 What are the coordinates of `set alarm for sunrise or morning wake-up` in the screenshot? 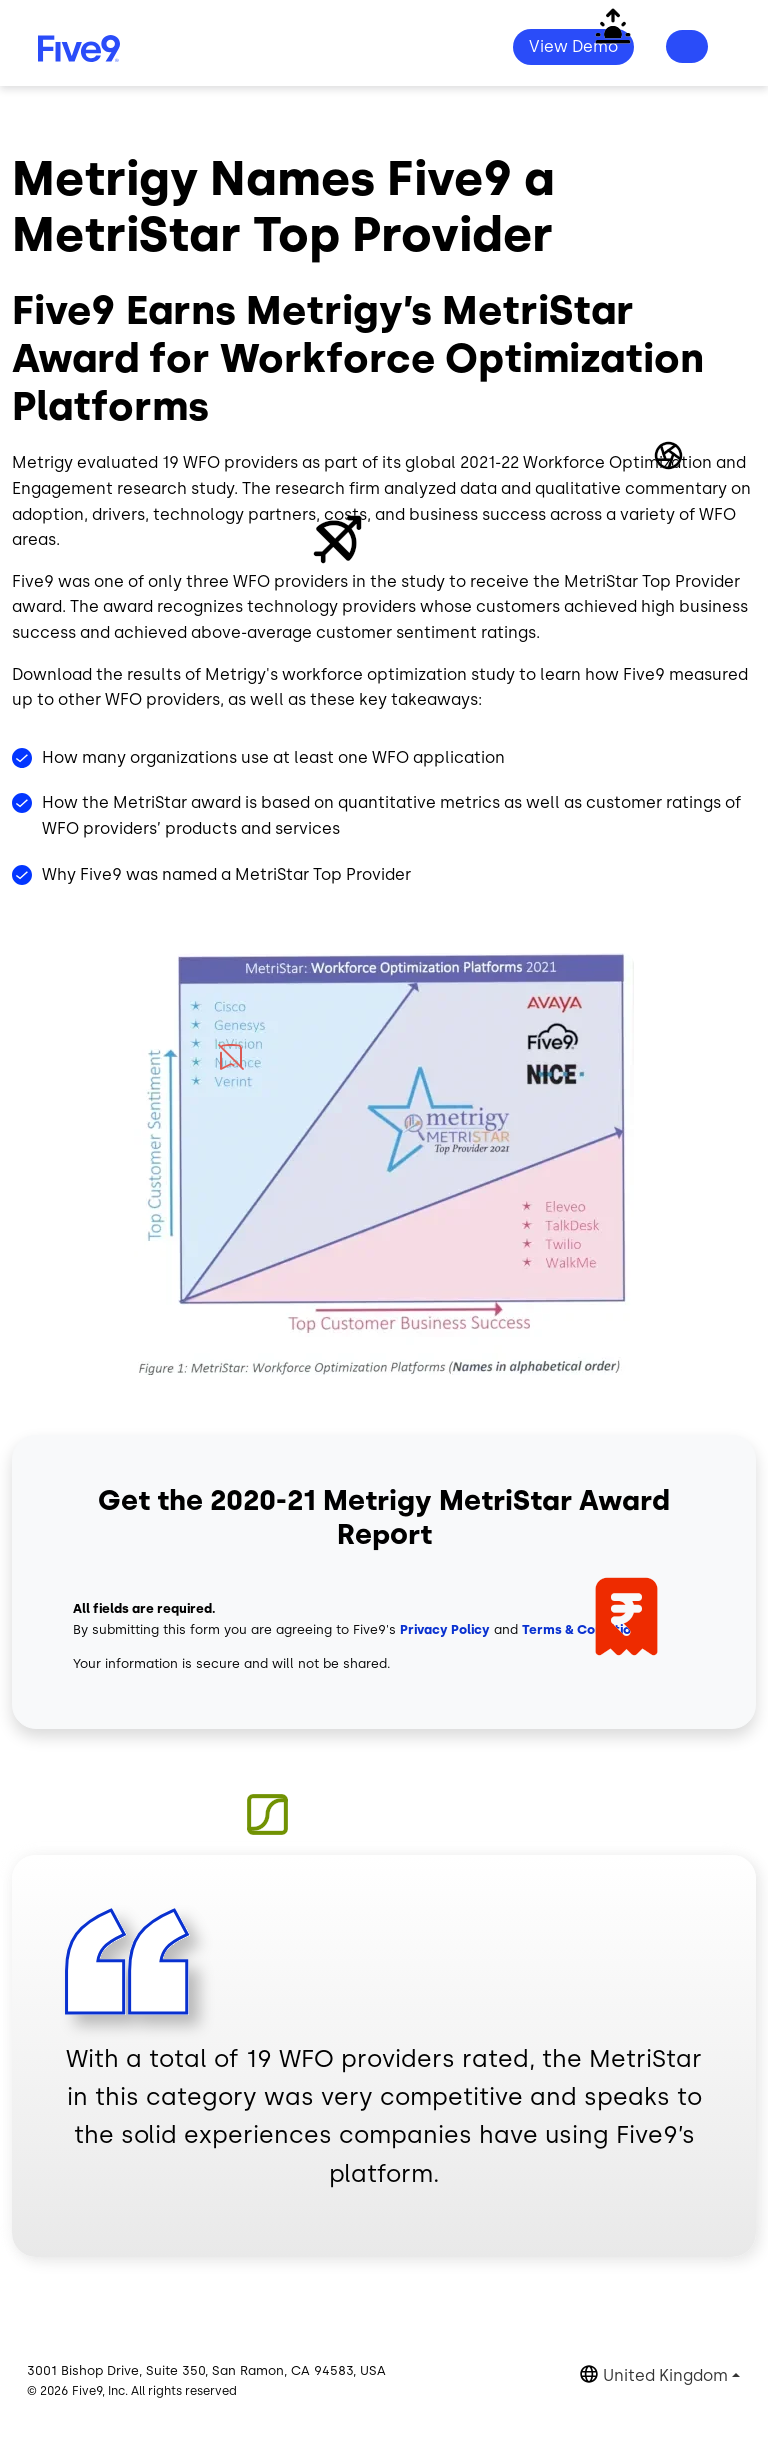 It's located at (613, 26).